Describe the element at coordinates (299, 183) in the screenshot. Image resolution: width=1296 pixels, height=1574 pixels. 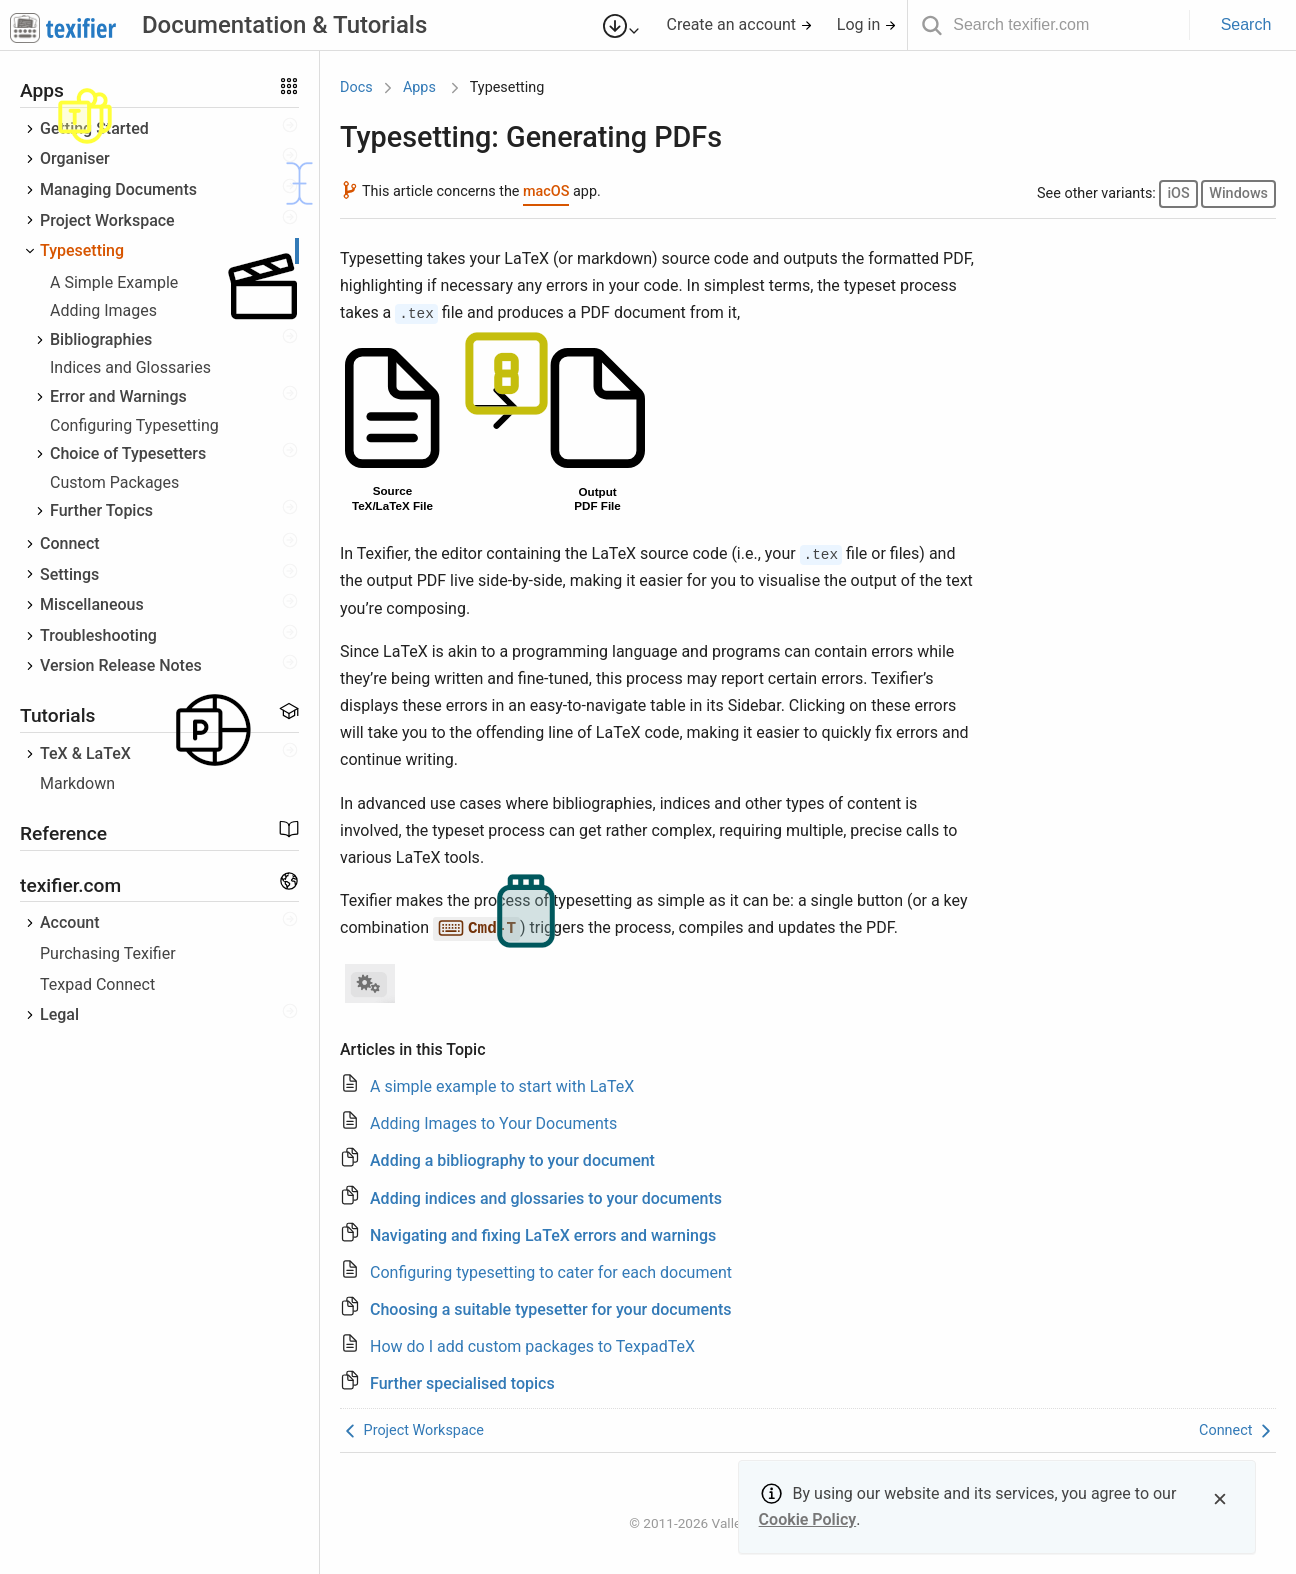
I see `text input field is active` at that location.